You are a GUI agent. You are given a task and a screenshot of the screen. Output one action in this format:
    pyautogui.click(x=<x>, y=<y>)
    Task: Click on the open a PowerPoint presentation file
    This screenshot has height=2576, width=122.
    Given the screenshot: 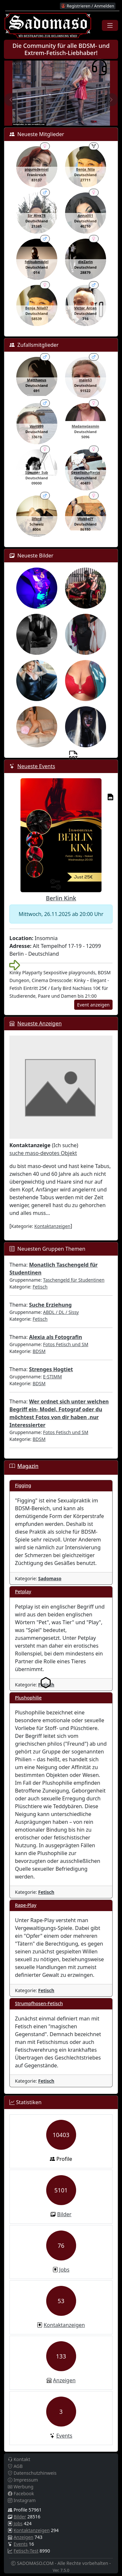 What is the action you would take?
    pyautogui.click(x=73, y=755)
    